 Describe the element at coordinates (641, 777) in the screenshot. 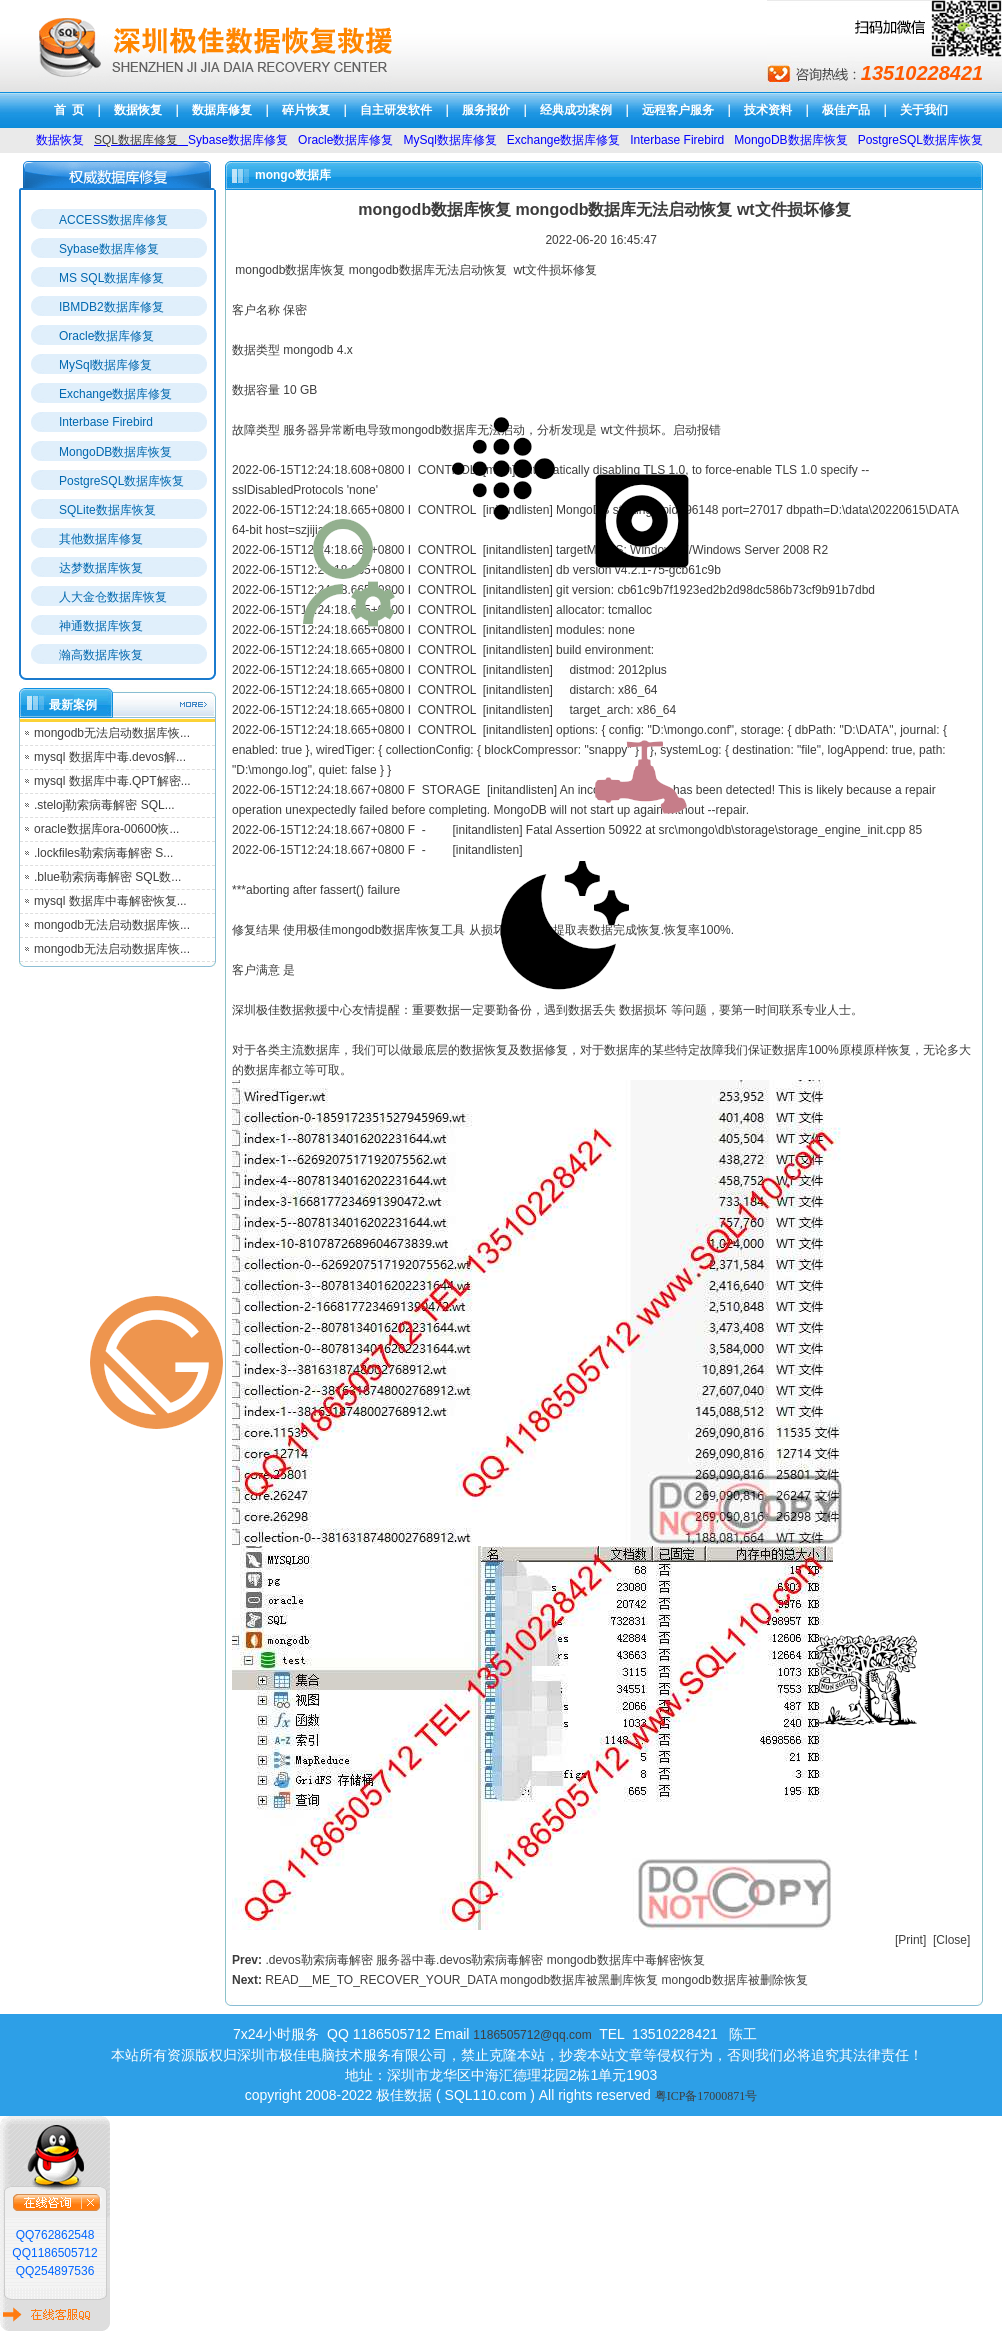

I see `SpigotMC minecraft server software logo` at that location.